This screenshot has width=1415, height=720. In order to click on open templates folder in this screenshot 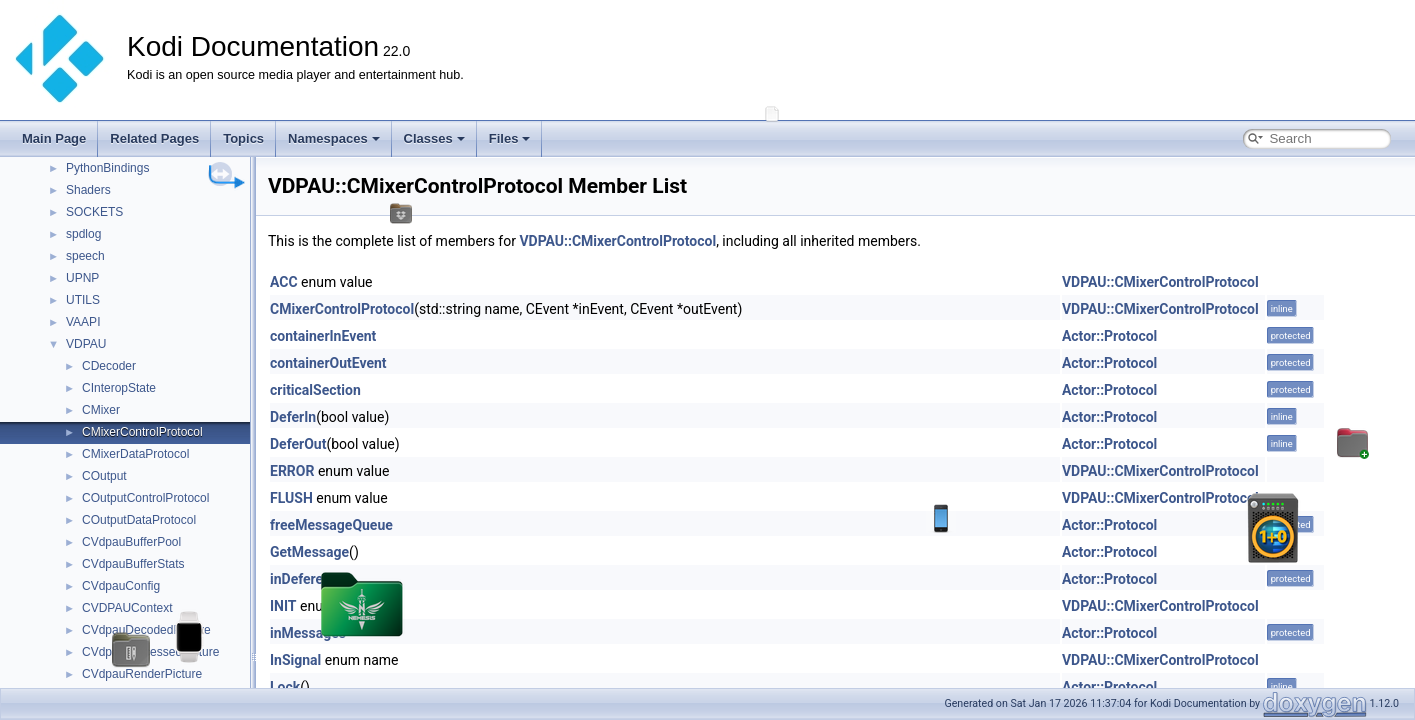, I will do `click(131, 649)`.